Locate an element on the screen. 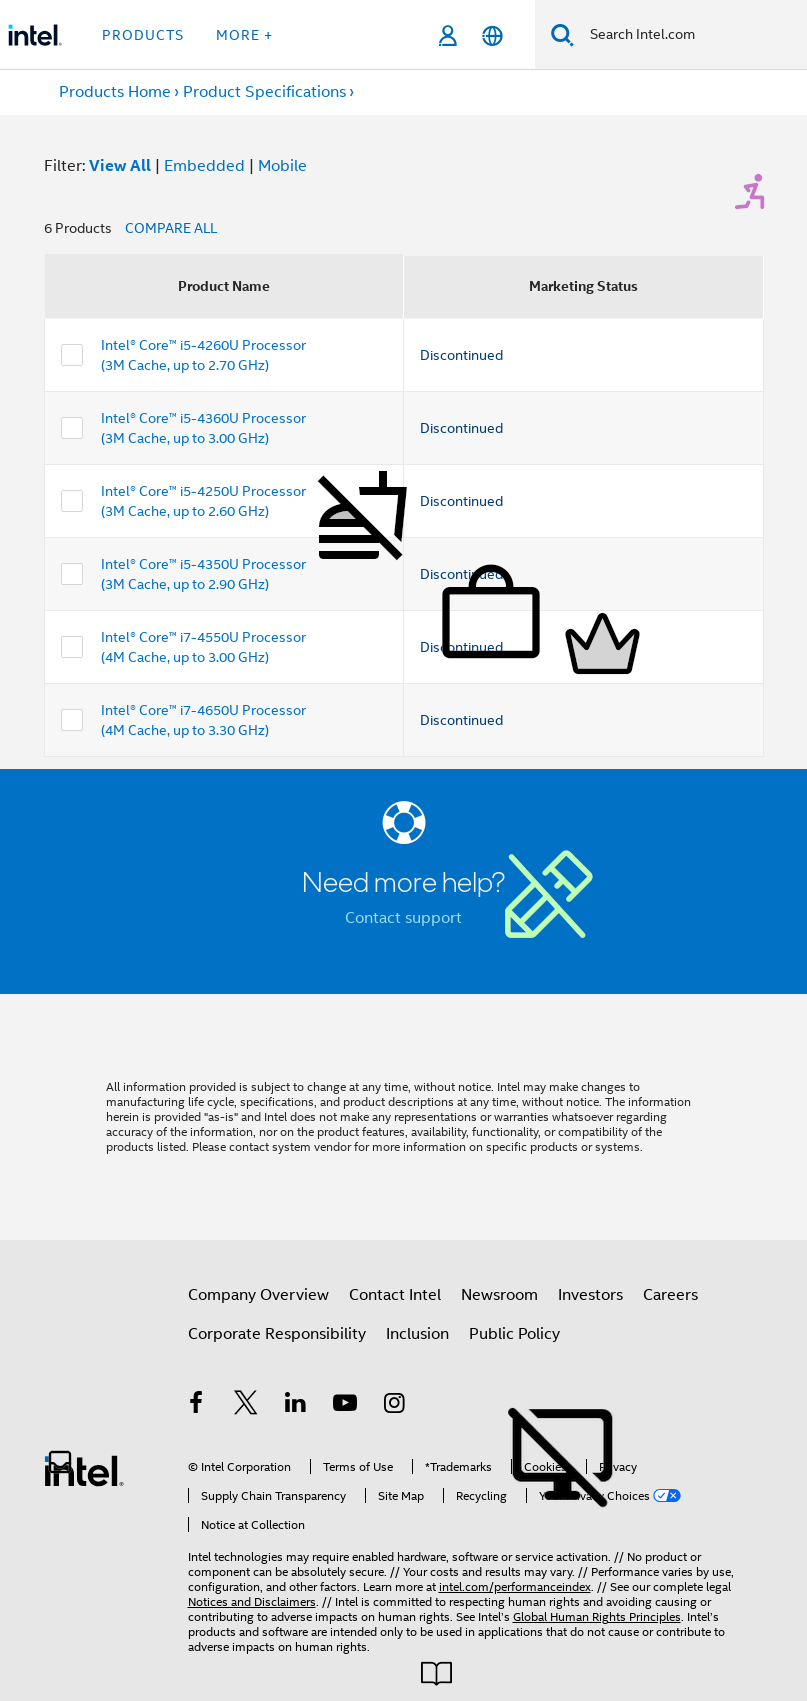 The height and width of the screenshot is (1701, 807). indicates premium or pro membership status is located at coordinates (602, 647).